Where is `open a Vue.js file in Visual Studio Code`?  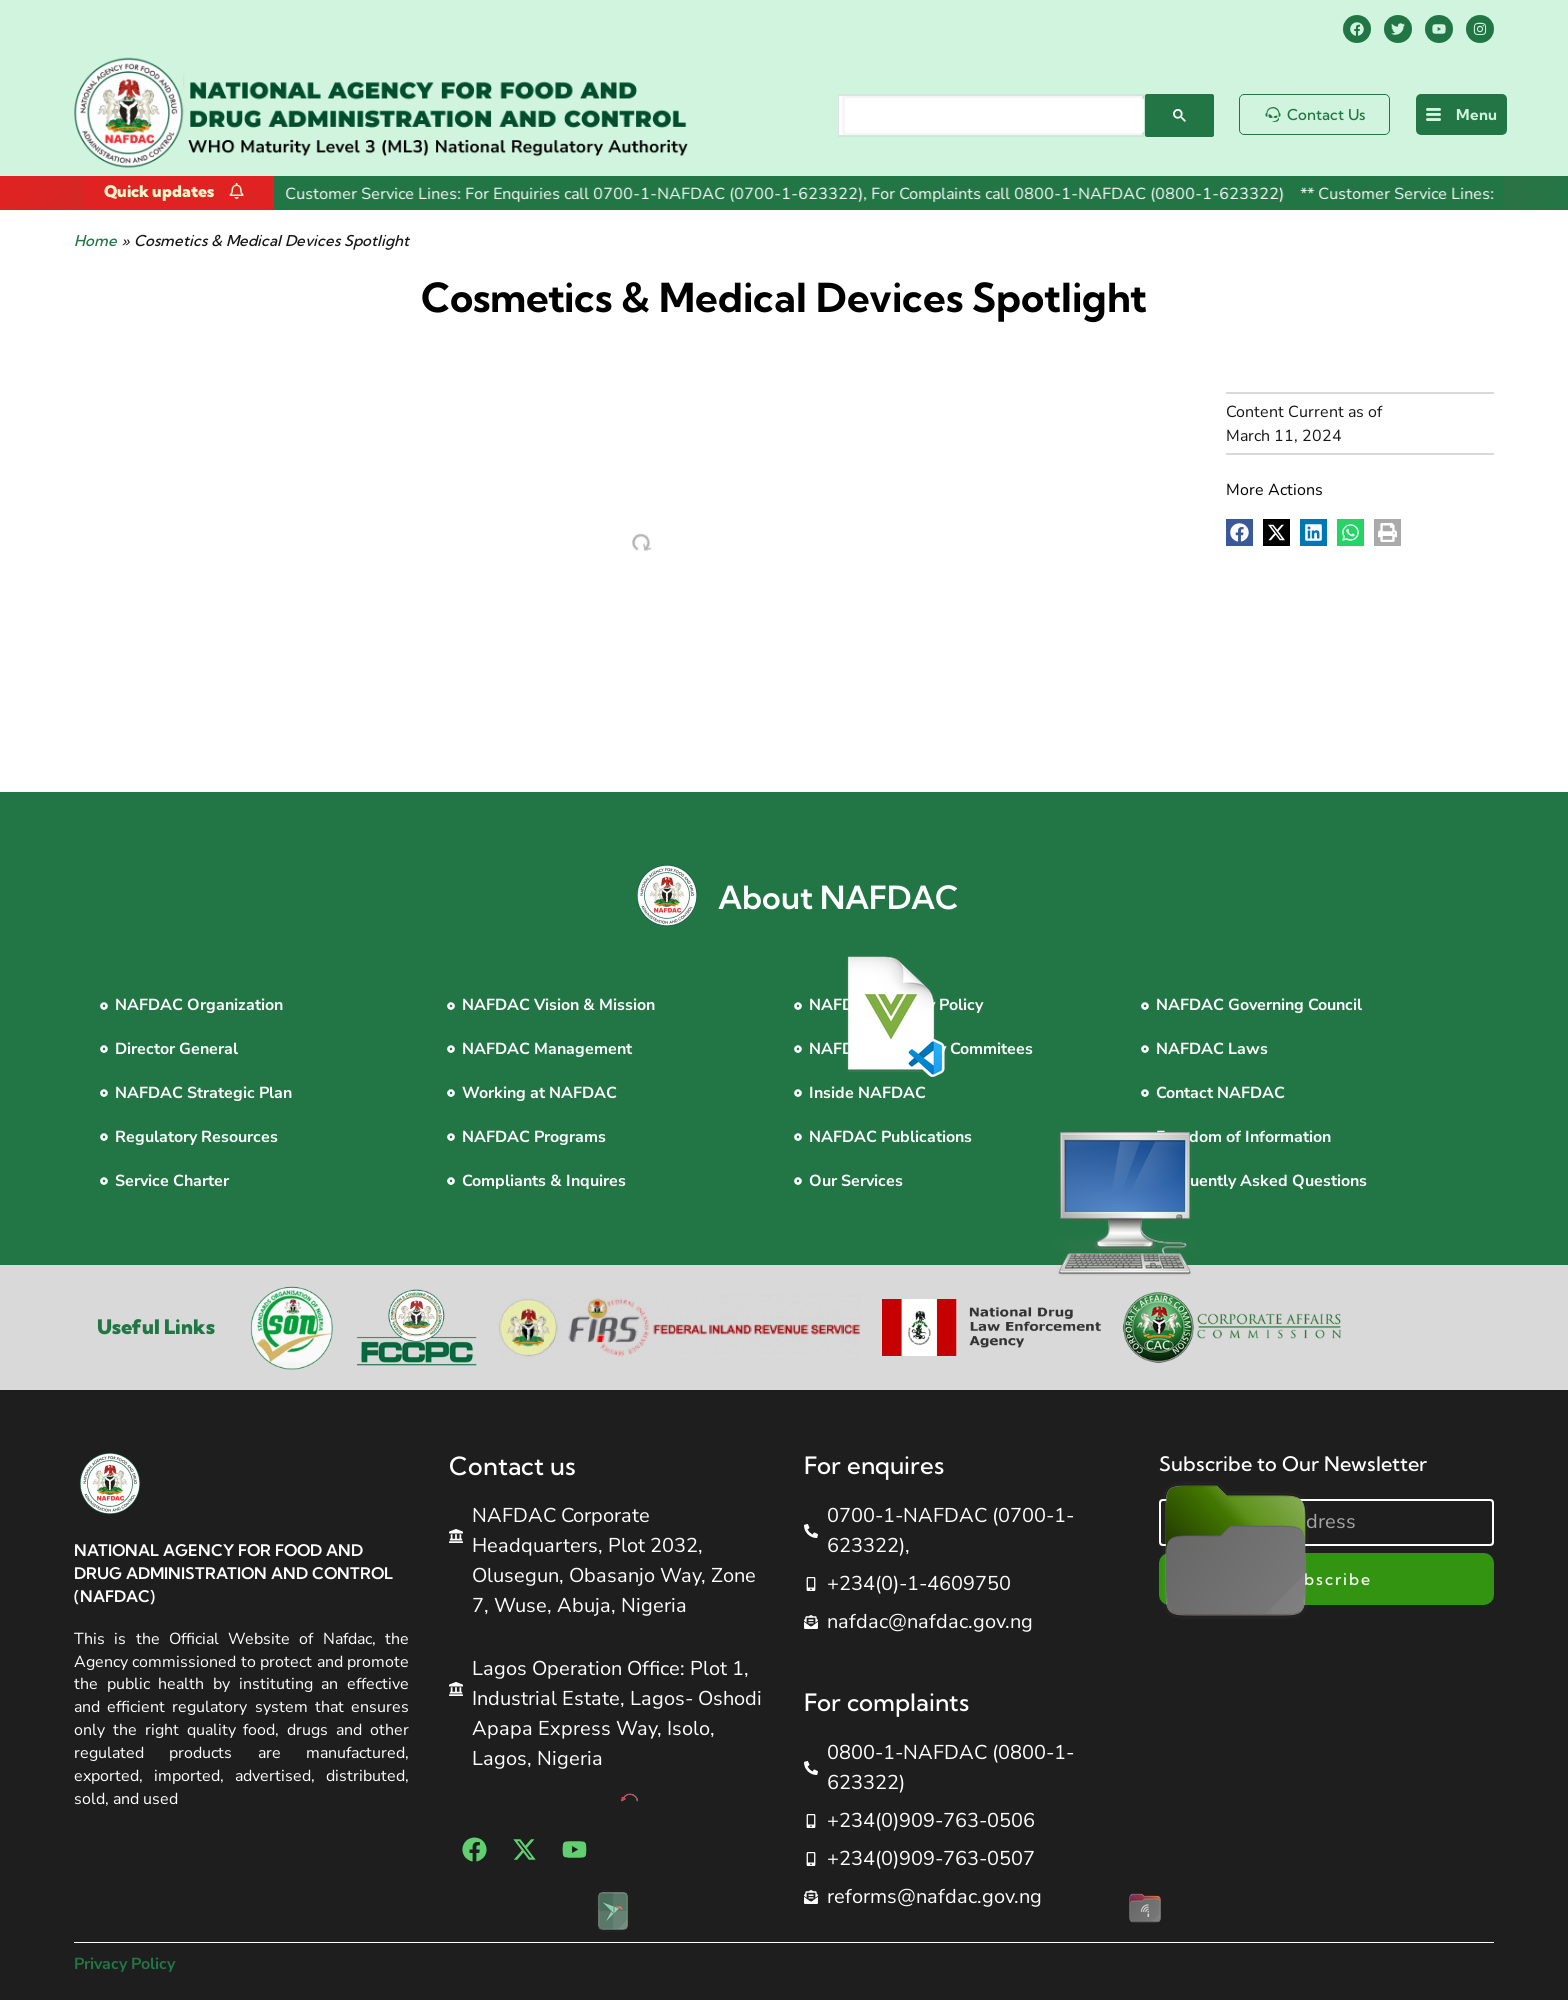
open a Vue.js file in Visual Studio Code is located at coordinates (891, 1016).